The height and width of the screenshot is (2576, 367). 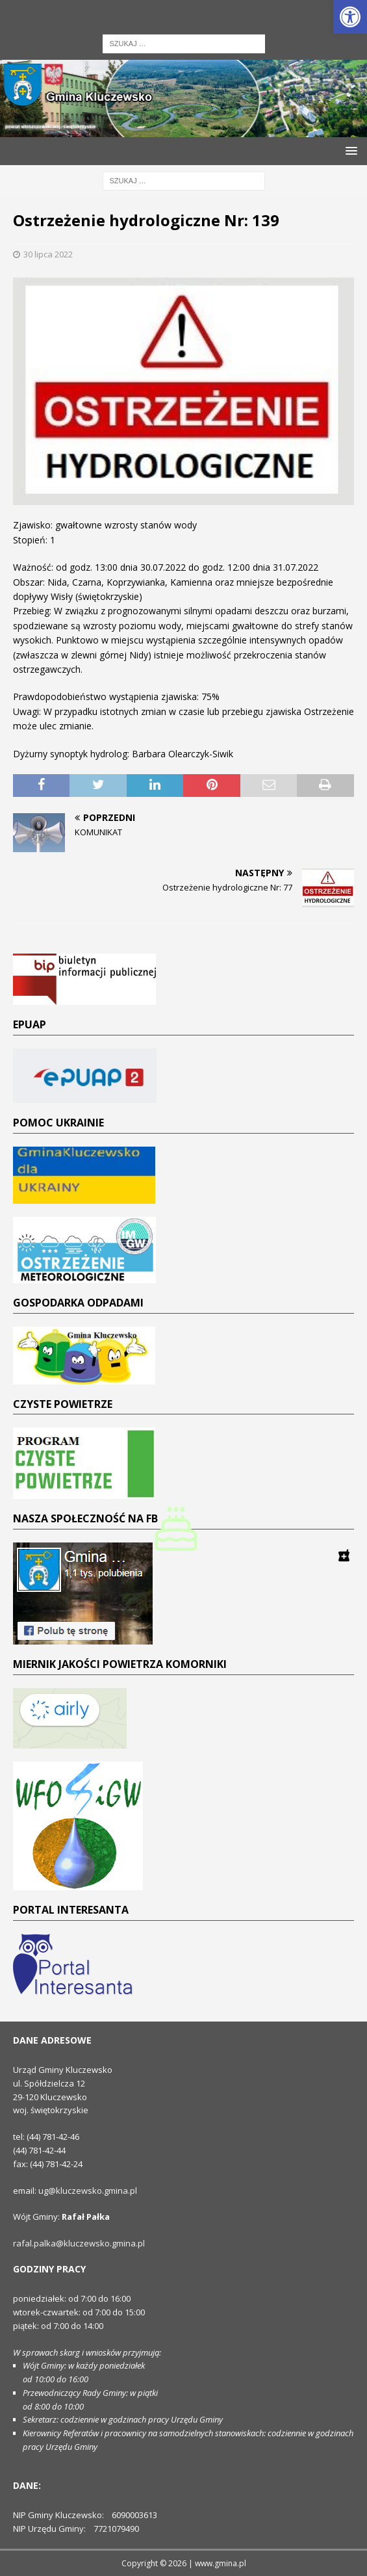 What do you see at coordinates (176, 1528) in the screenshot?
I see `view birthday or celebration events` at bounding box center [176, 1528].